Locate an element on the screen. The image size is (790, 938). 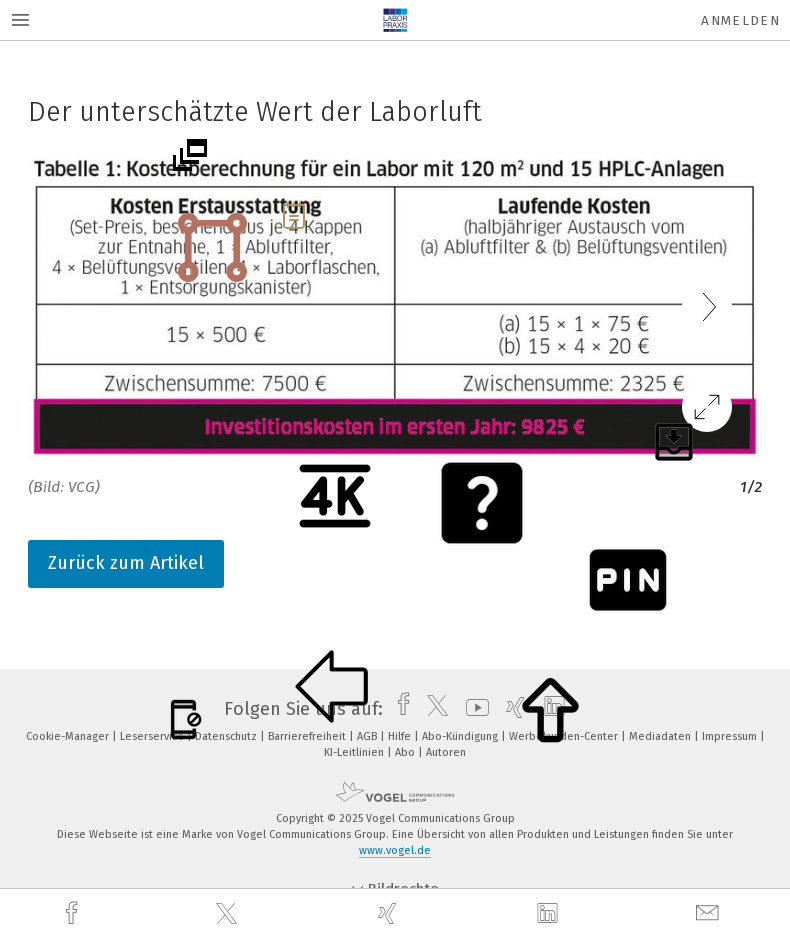
indicates PIN authentication required is located at coordinates (628, 580).